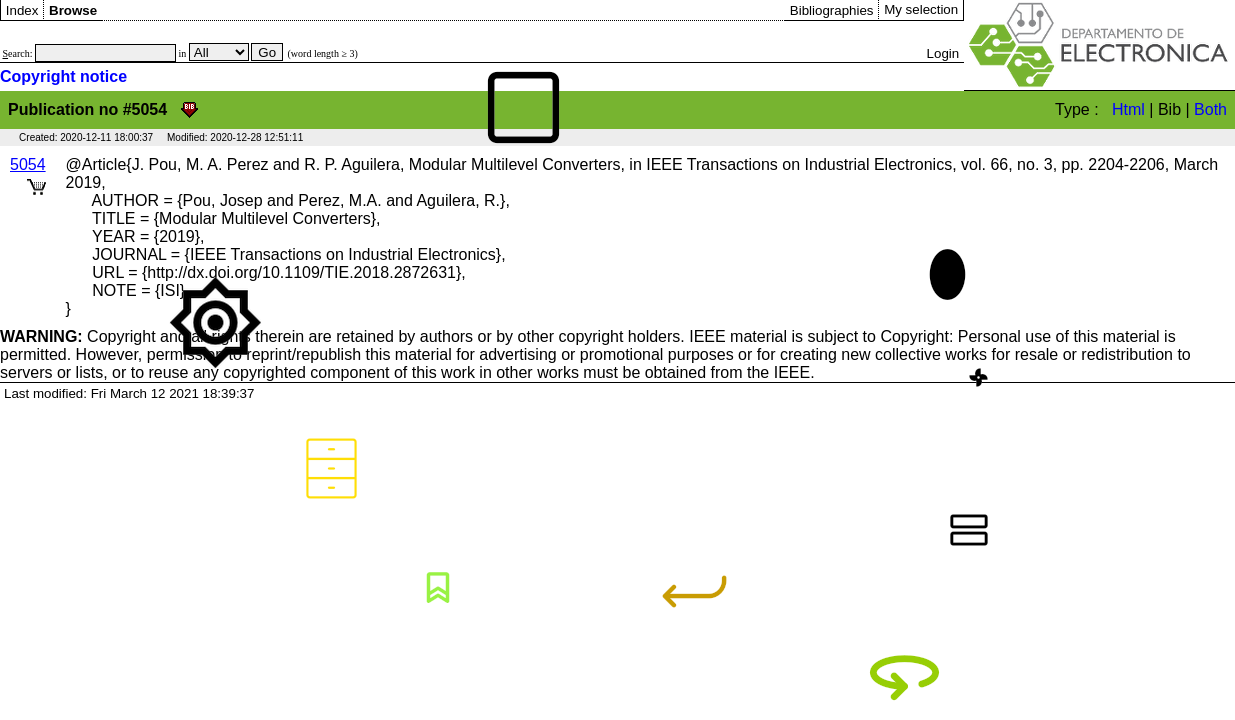  What do you see at coordinates (331, 468) in the screenshot?
I see `browse furniture or home decor items` at bounding box center [331, 468].